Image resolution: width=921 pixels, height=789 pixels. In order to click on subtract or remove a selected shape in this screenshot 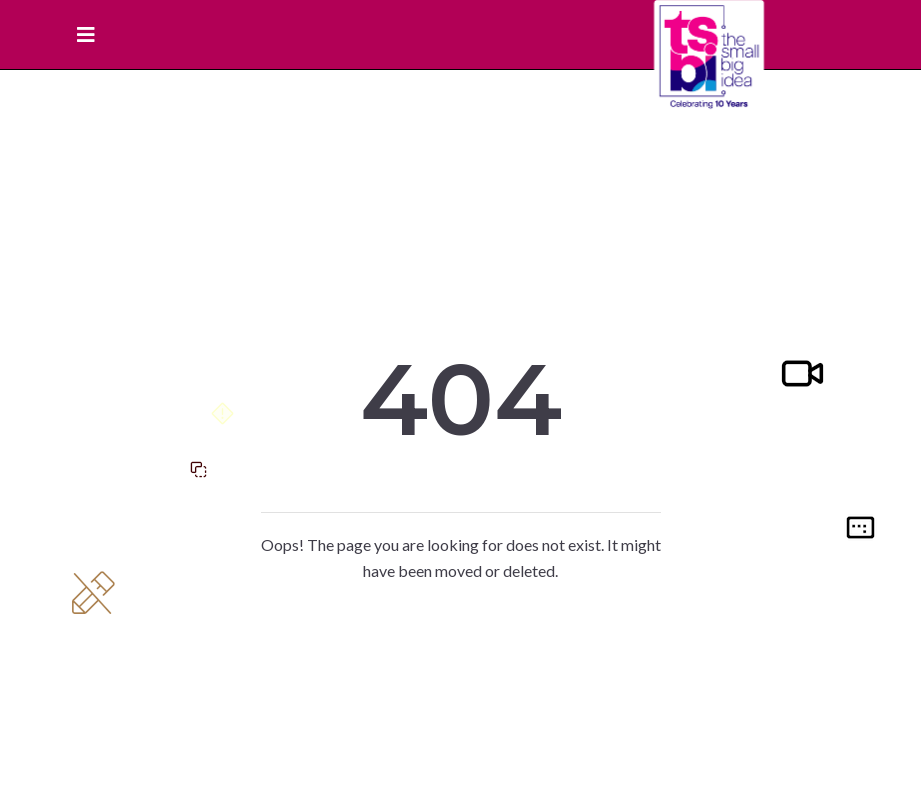, I will do `click(198, 469)`.